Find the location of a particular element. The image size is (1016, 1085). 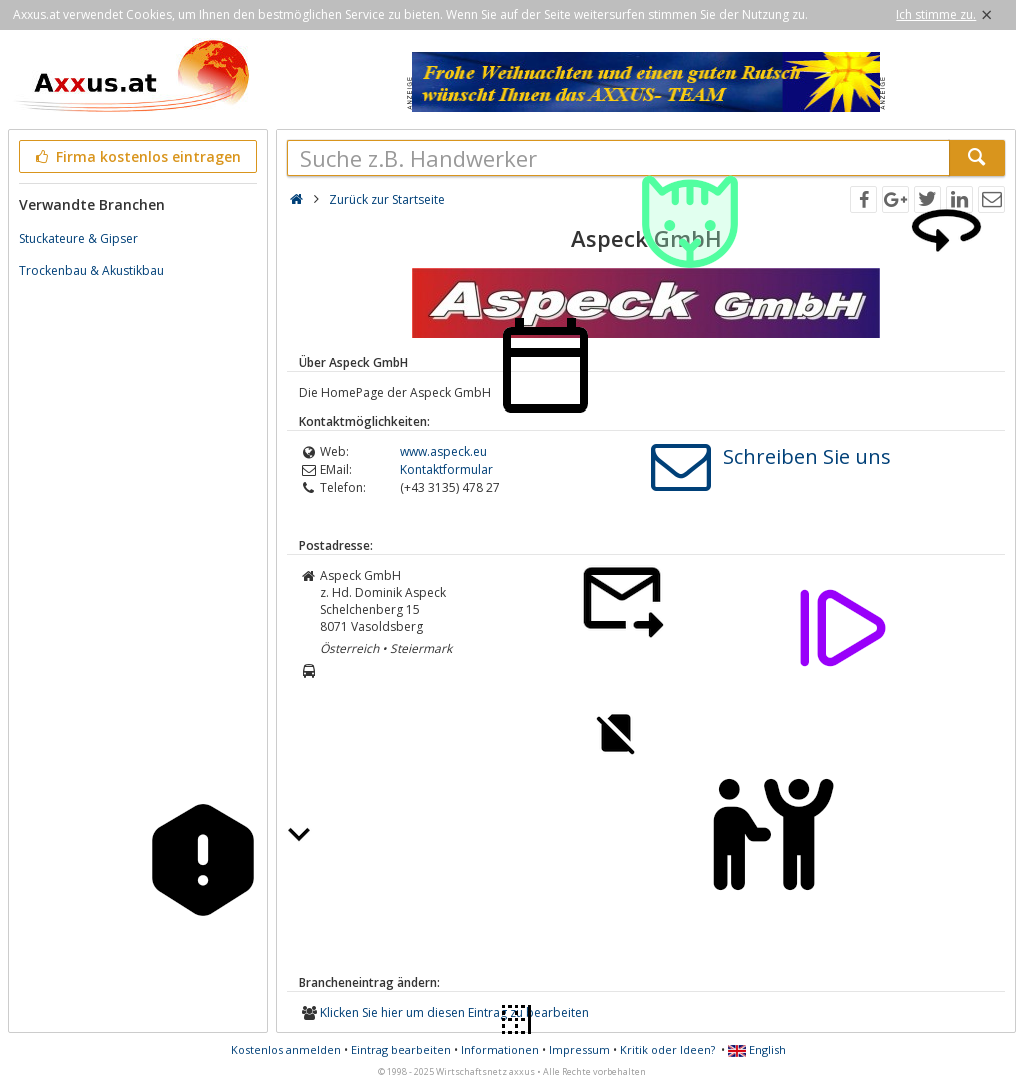

report a robbery or theft incident is located at coordinates (774, 834).